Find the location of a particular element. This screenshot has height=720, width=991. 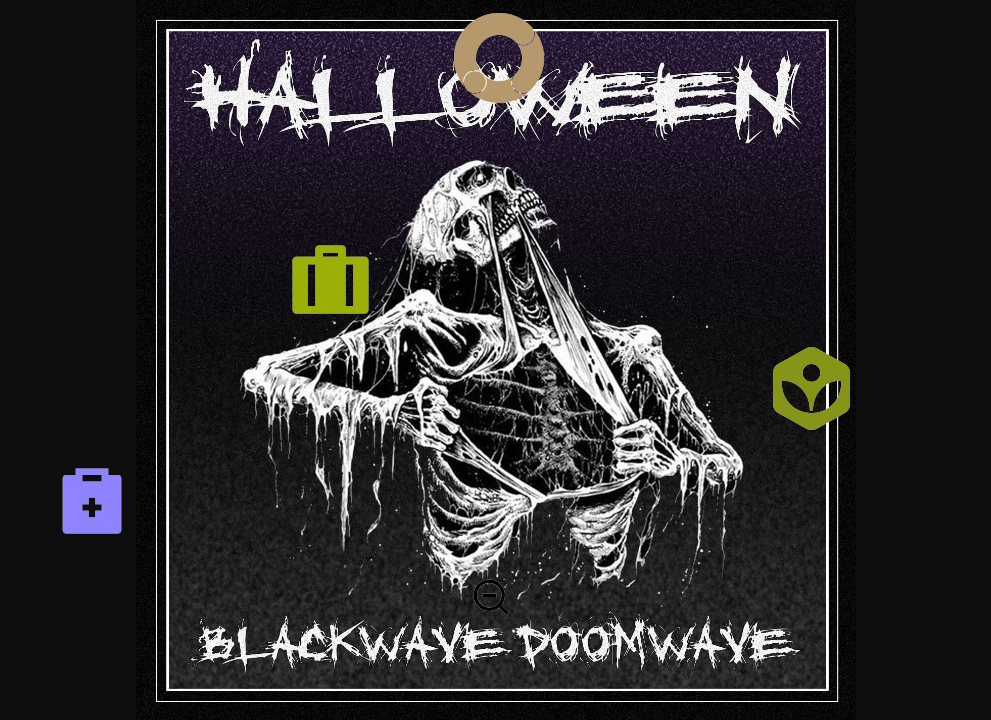

open Khan Academy app is located at coordinates (811, 388).